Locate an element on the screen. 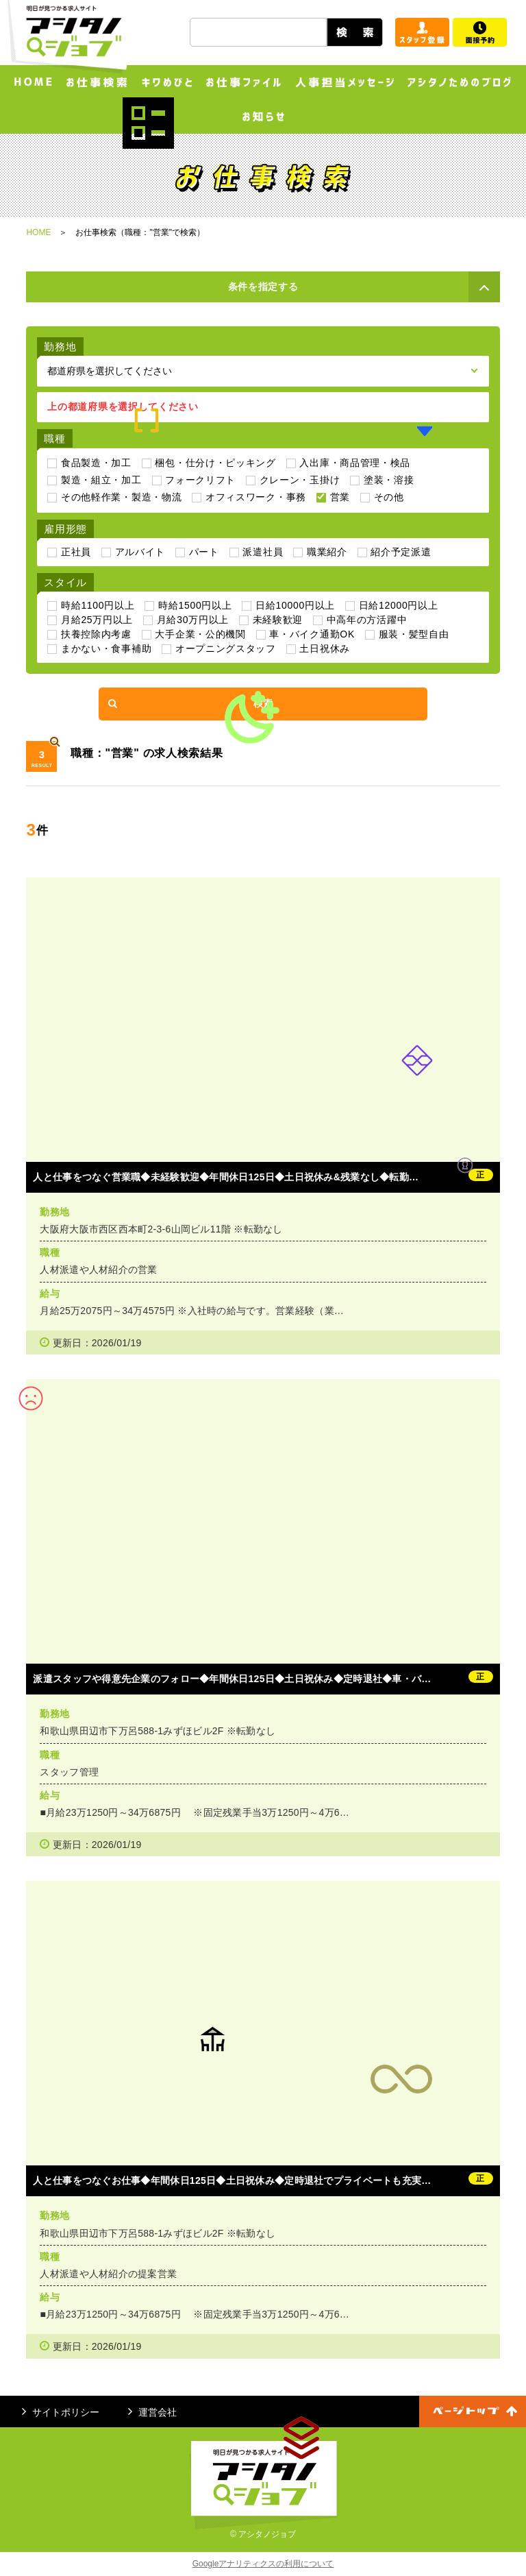 The height and width of the screenshot is (2576, 526). access security or privacy settings is located at coordinates (465, 1165).